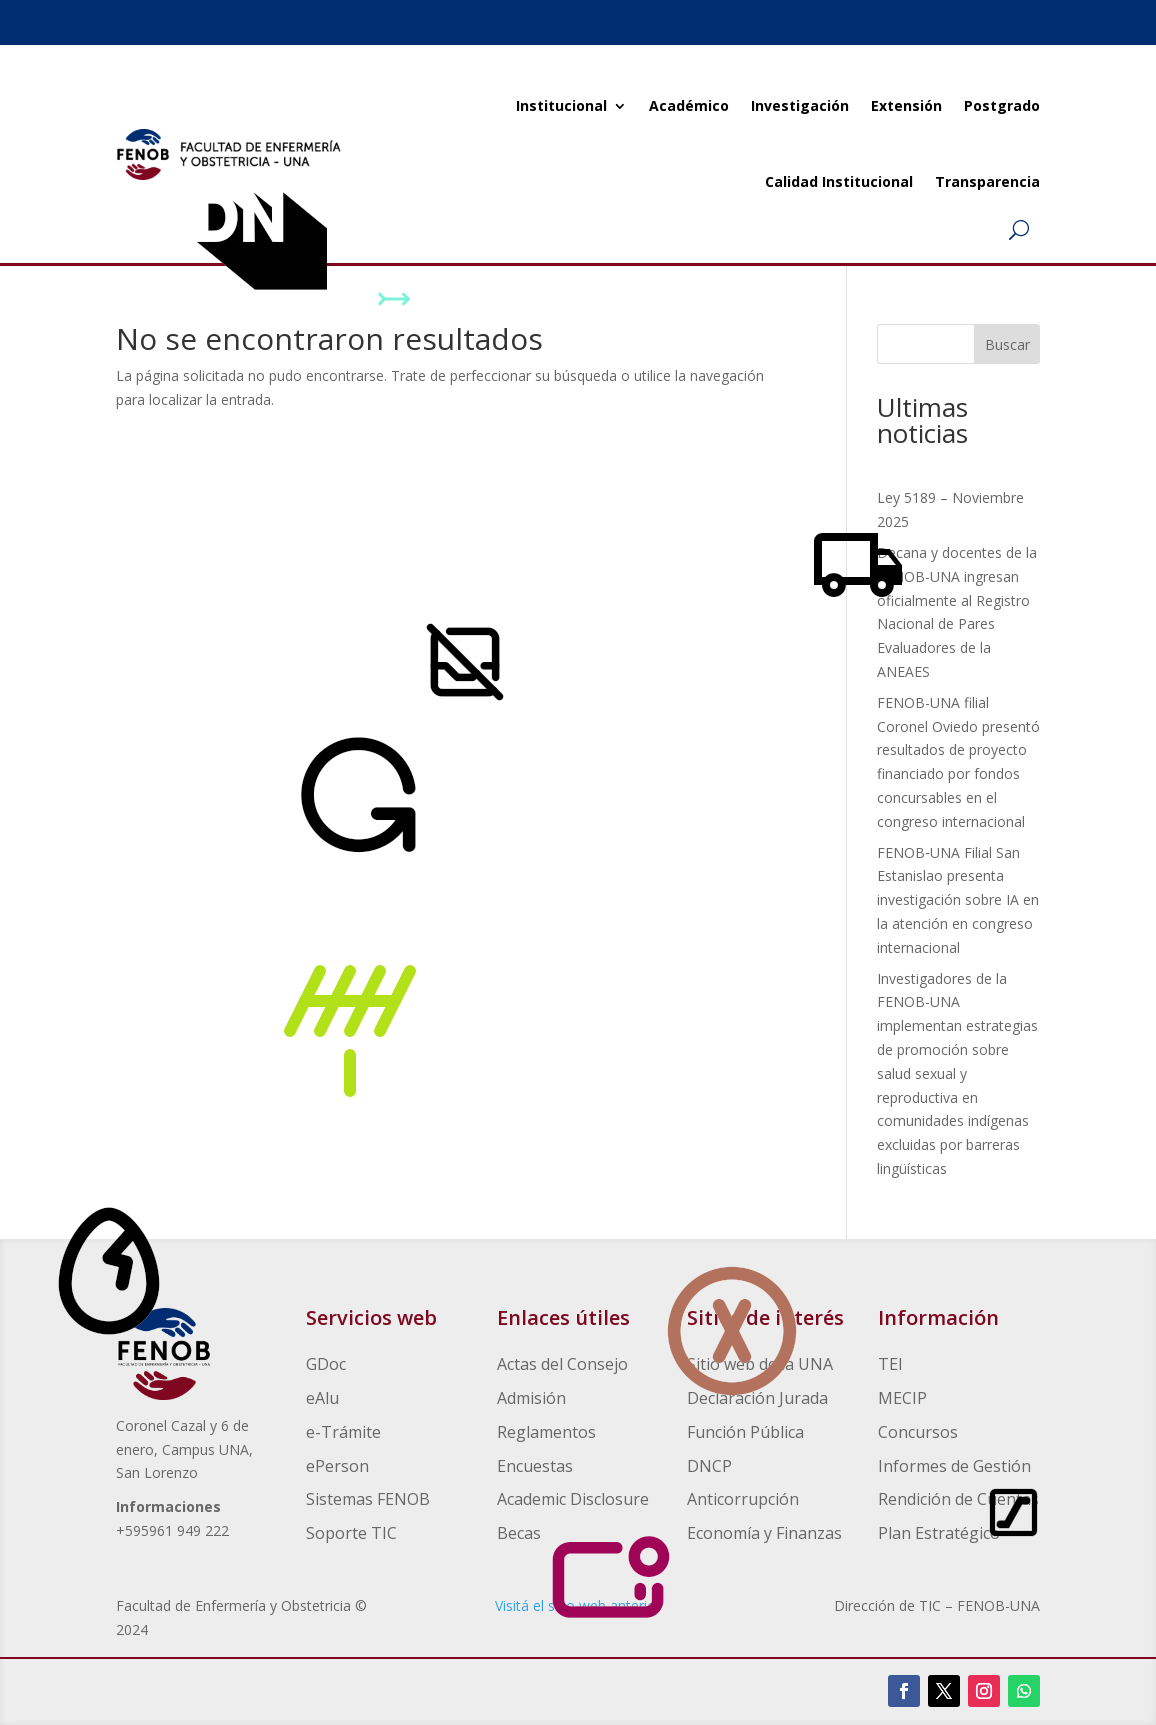 Image resolution: width=1156 pixels, height=1725 pixels. What do you see at coordinates (732, 1331) in the screenshot?
I see `close or cancel an action` at bounding box center [732, 1331].